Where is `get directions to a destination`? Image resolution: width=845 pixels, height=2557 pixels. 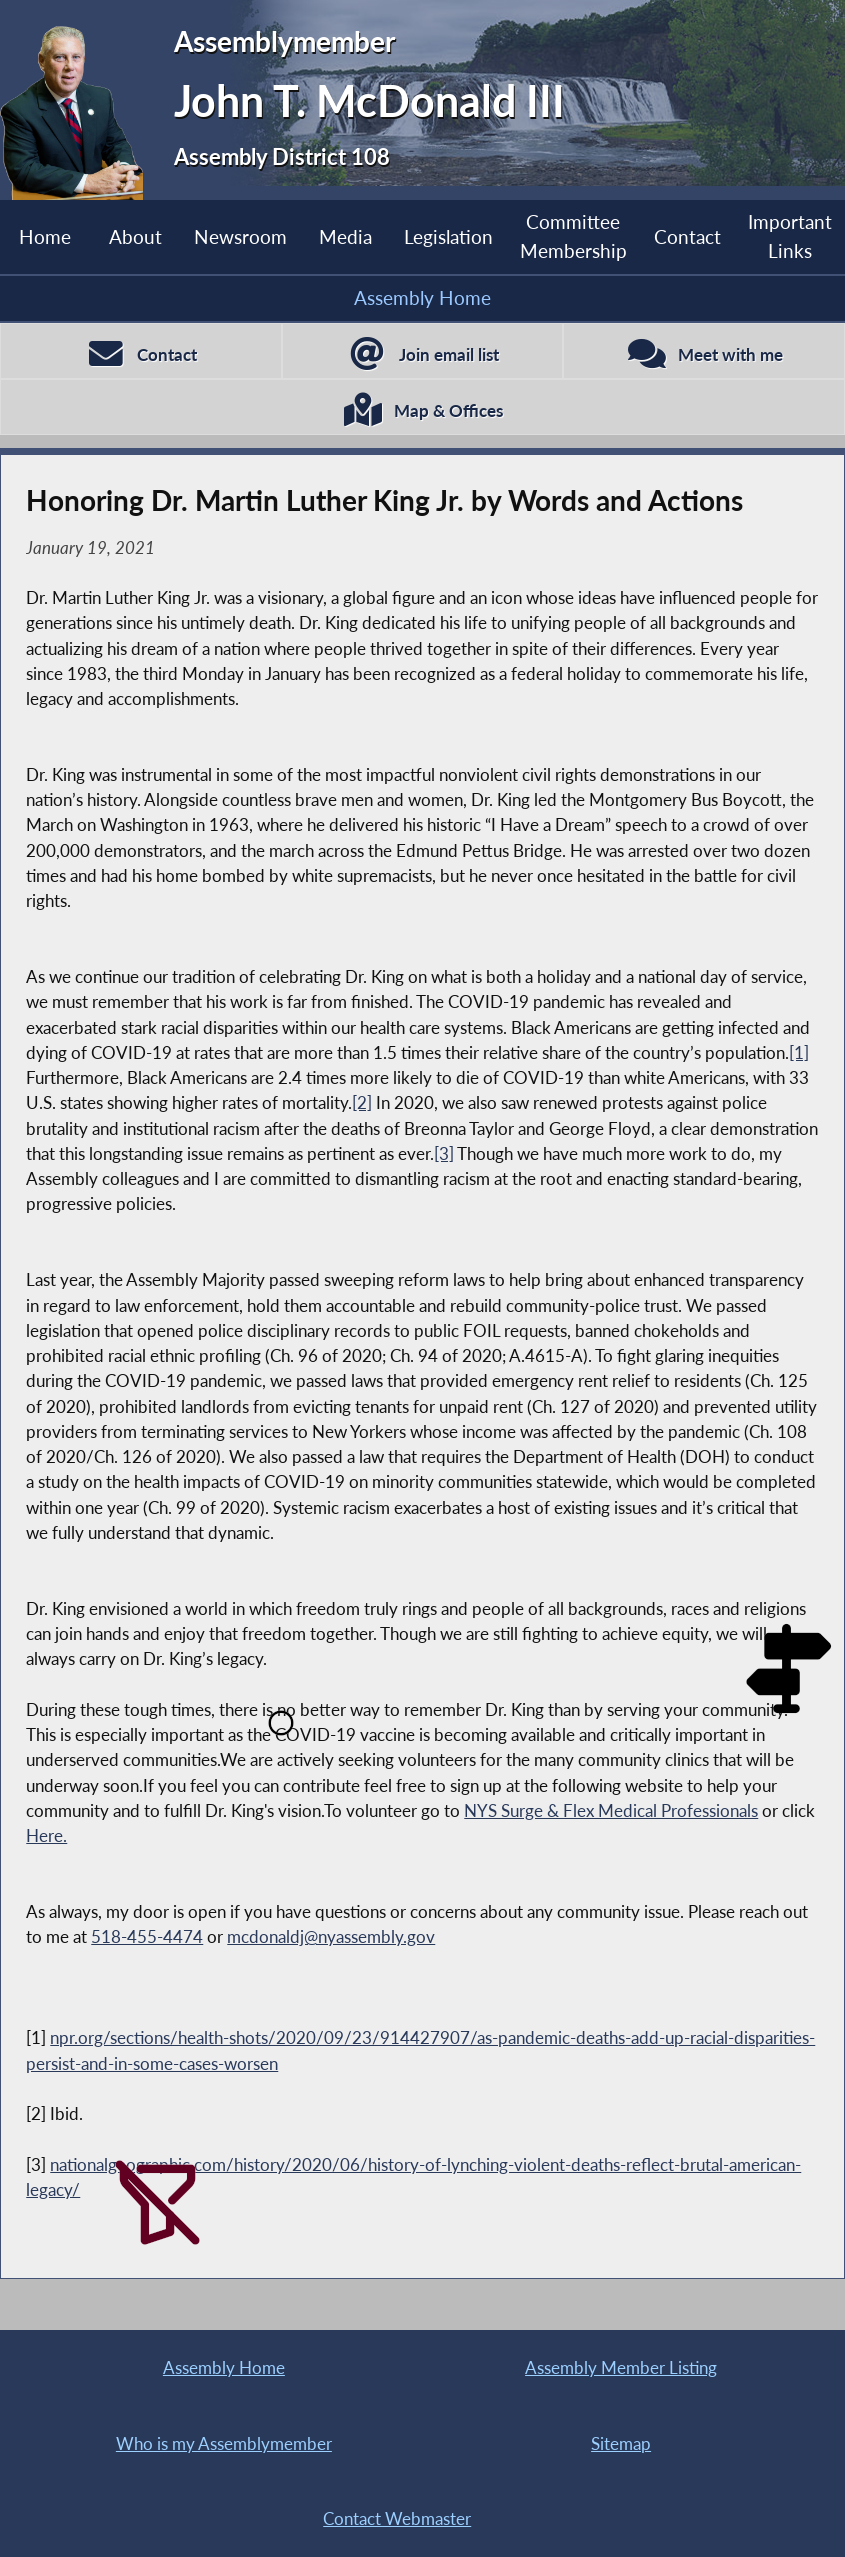
get directions to a destination is located at coordinates (786, 1668).